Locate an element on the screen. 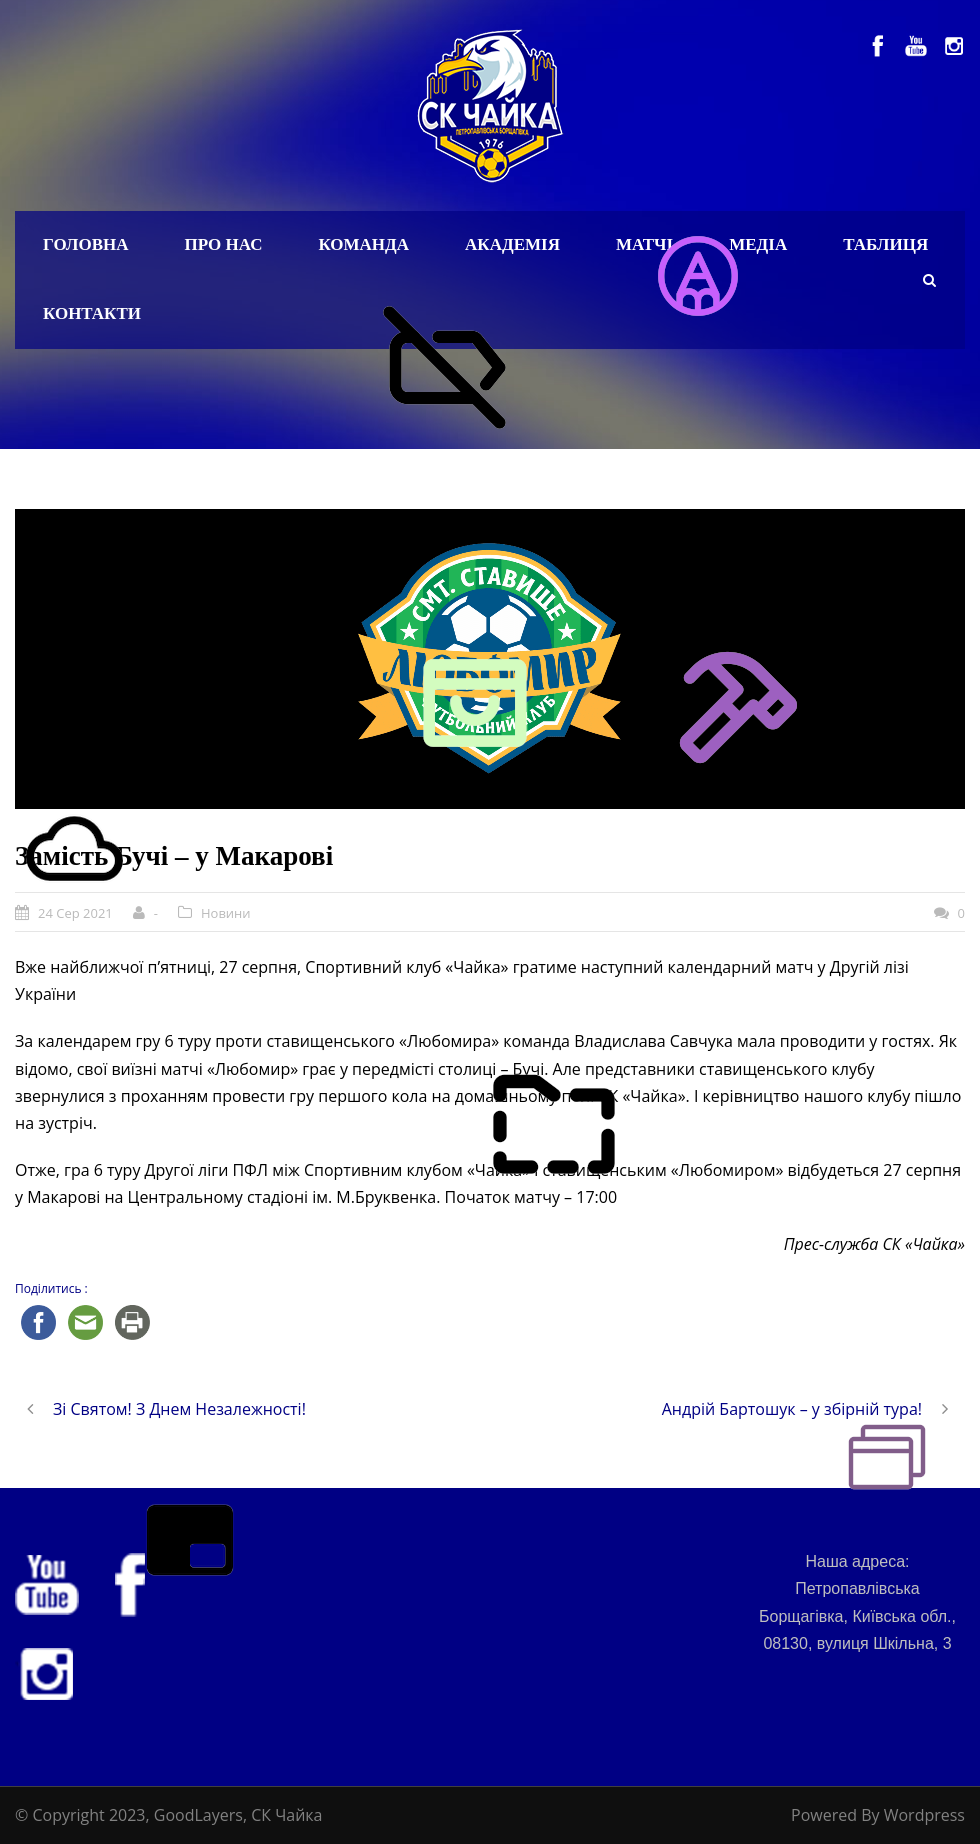 Image resolution: width=980 pixels, height=1844 pixels. create a new folder is located at coordinates (554, 1122).